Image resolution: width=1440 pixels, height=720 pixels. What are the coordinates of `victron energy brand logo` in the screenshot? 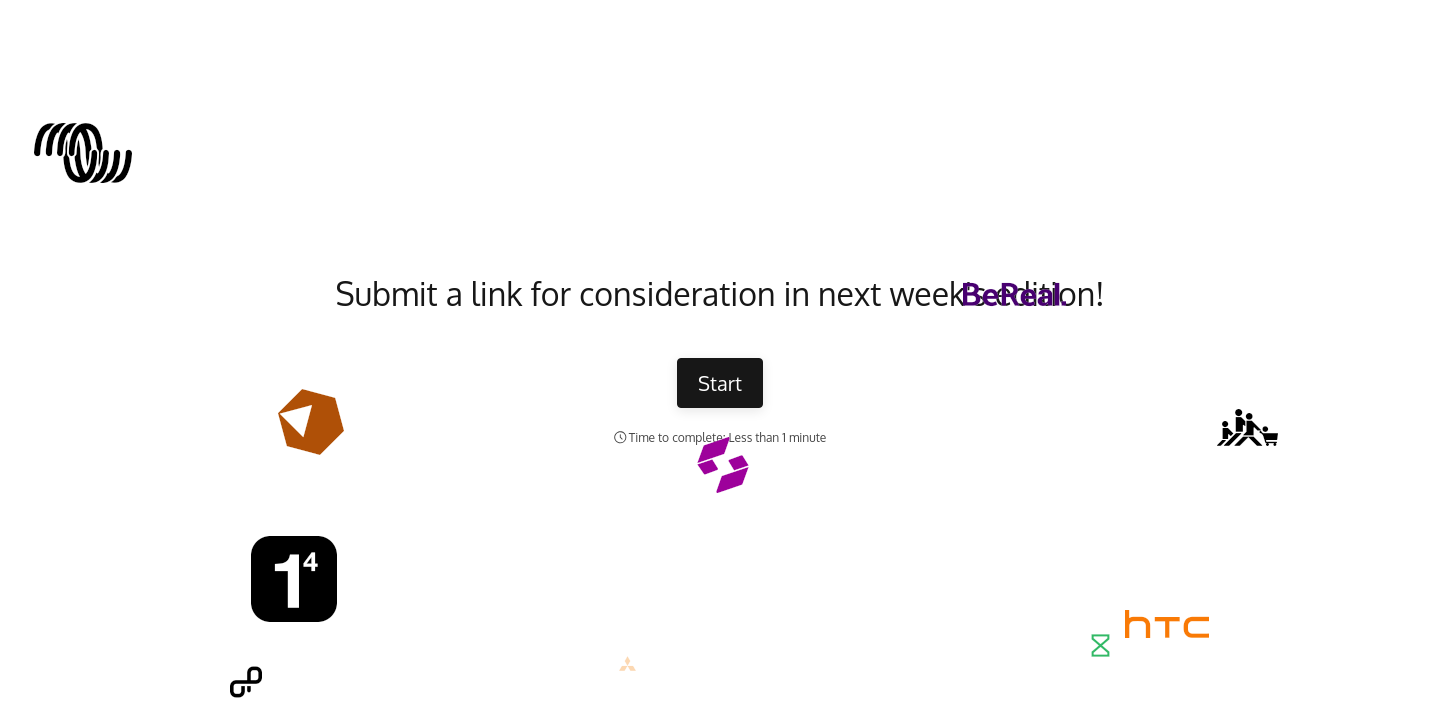 It's located at (83, 153).